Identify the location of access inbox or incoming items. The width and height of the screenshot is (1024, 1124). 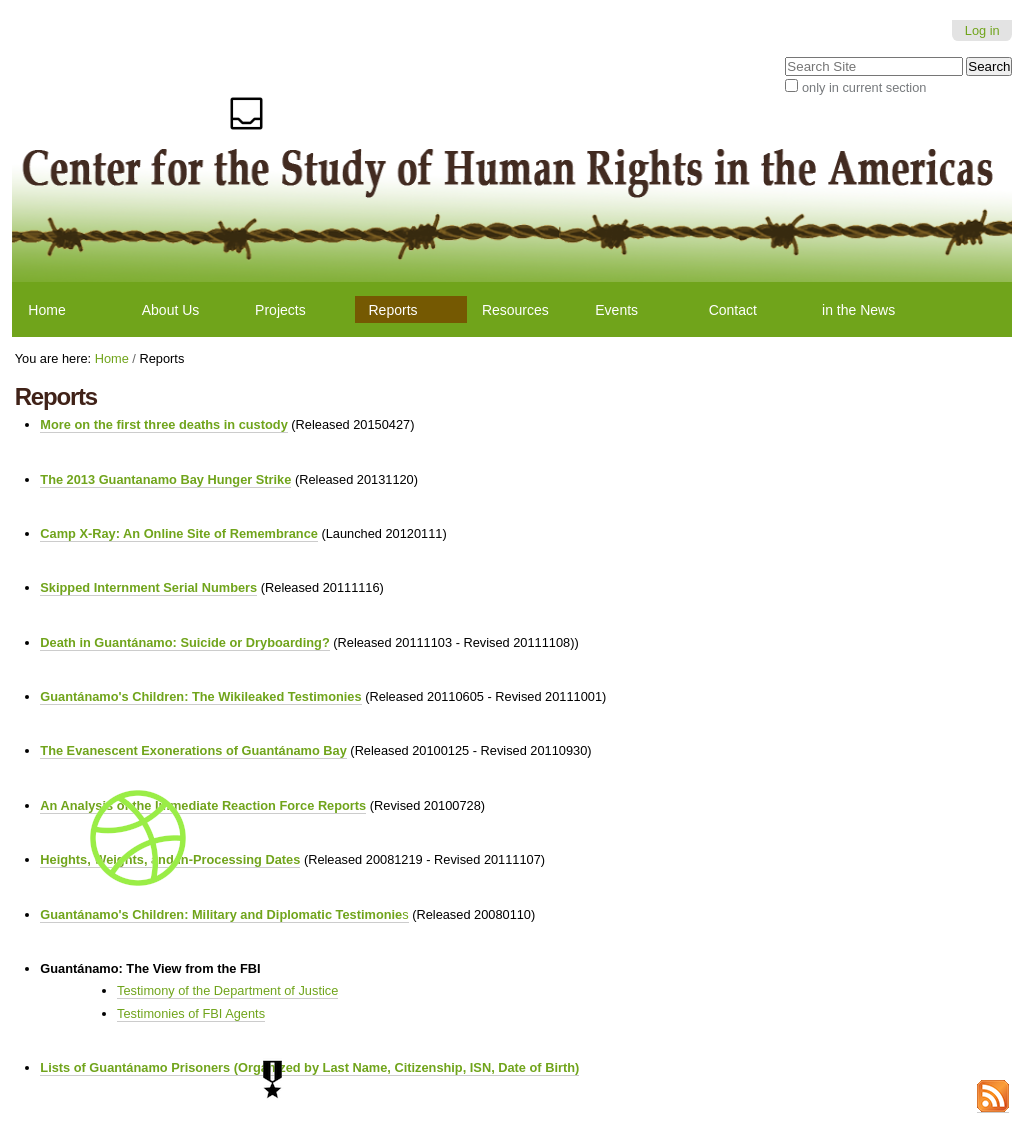
(246, 113).